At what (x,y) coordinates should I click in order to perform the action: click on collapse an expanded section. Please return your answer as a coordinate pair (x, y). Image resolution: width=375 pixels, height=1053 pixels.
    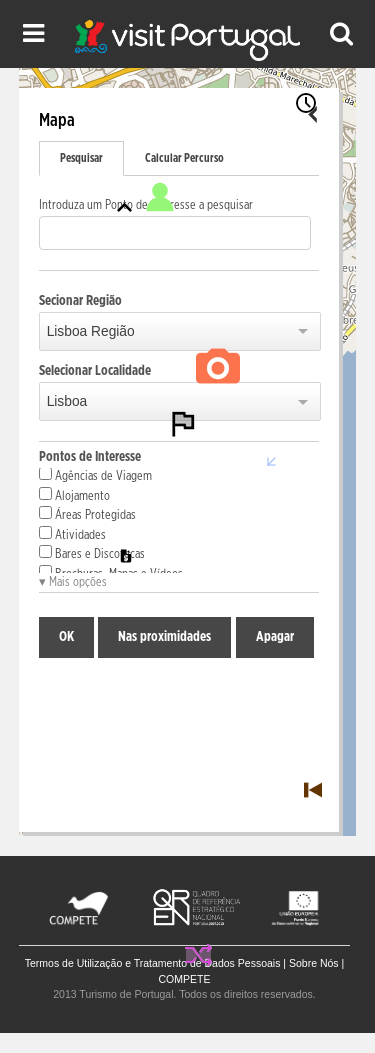
    Looking at the image, I should click on (124, 207).